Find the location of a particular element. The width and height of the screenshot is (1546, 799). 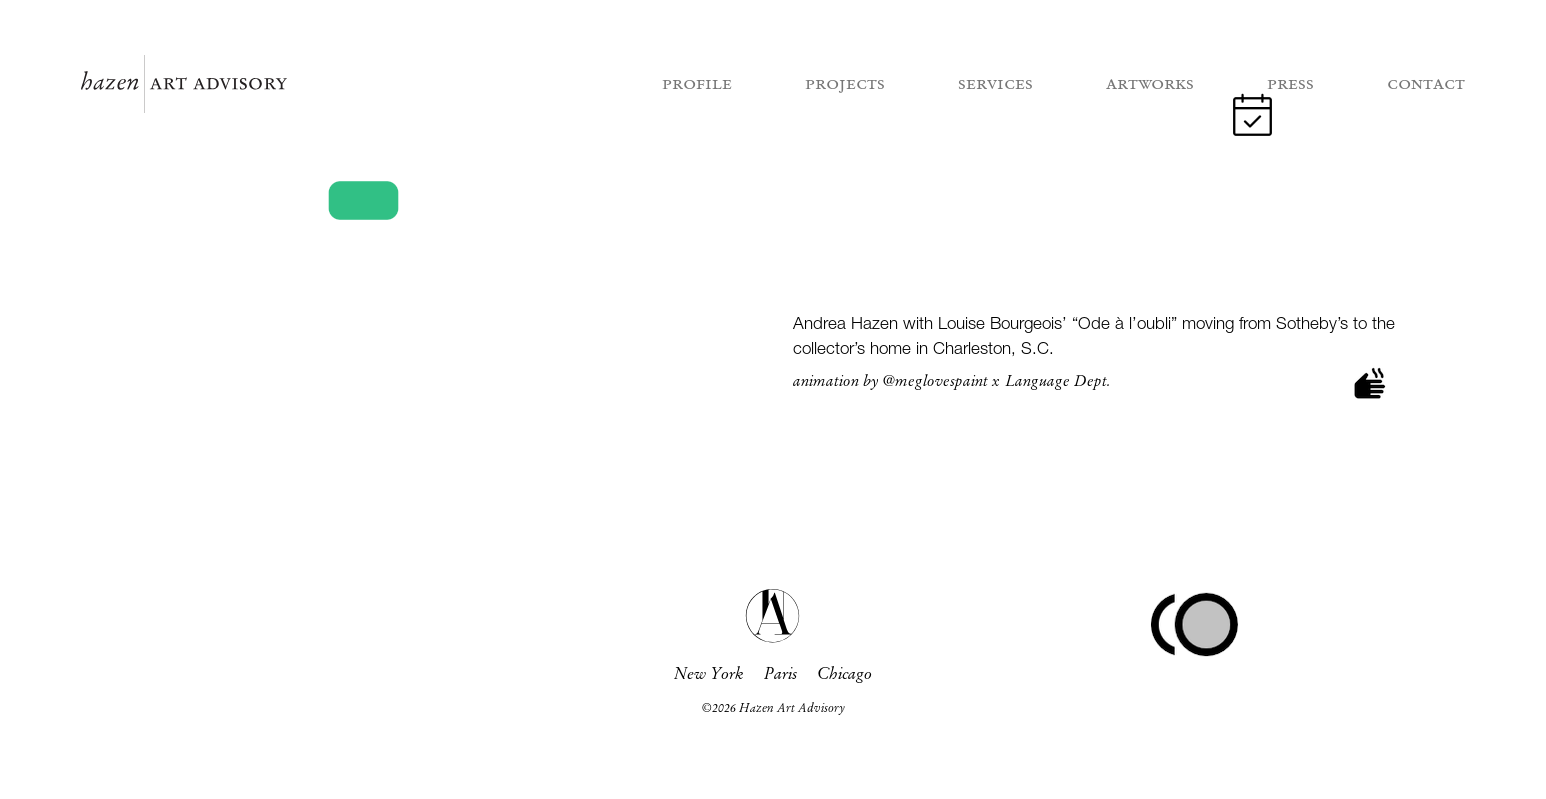

crop image to 16:9 aspect ratio is located at coordinates (363, 200).